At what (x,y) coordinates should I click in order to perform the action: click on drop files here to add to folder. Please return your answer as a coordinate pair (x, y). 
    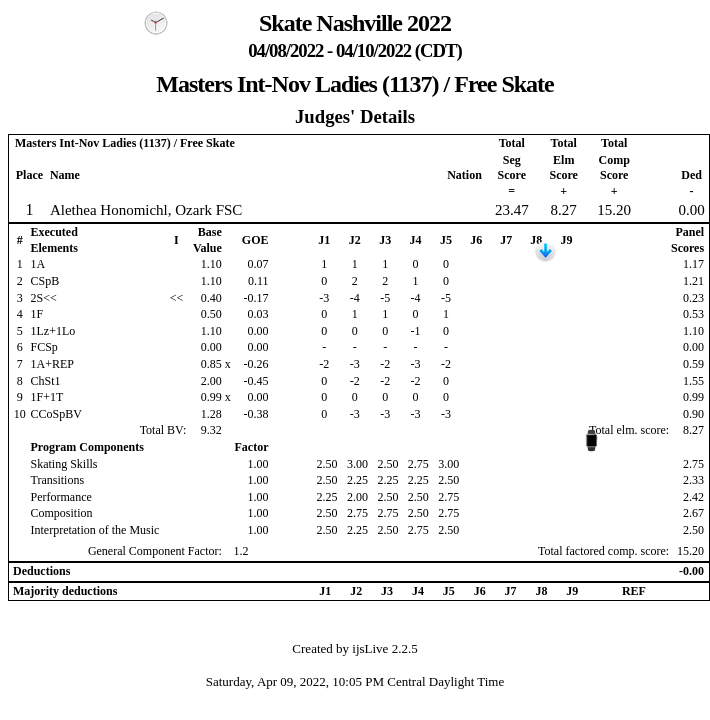
    Looking at the image, I should click on (507, 221).